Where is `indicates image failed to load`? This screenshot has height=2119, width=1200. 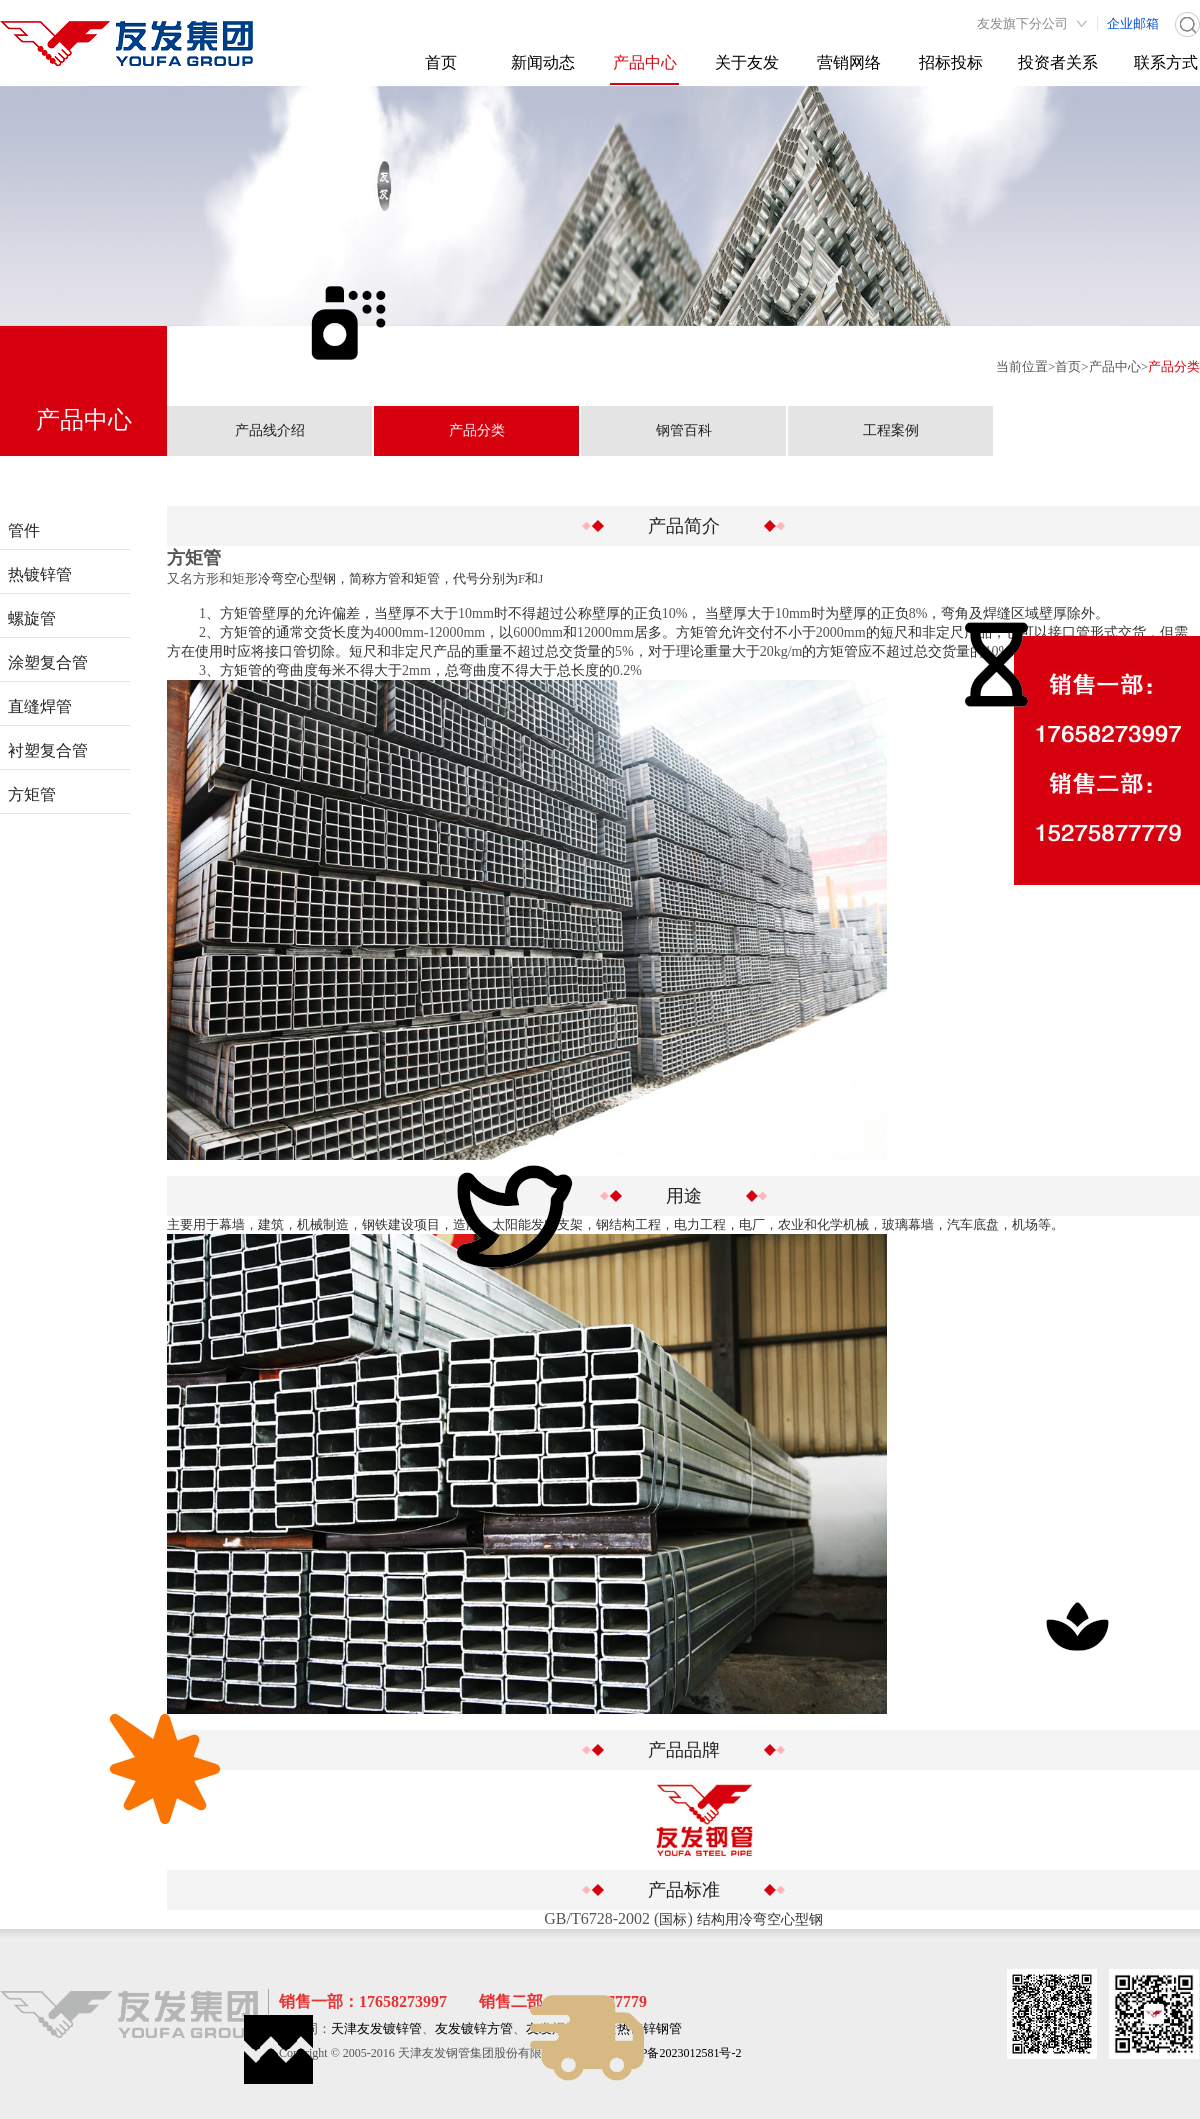
indicates image failed to load is located at coordinates (278, 2049).